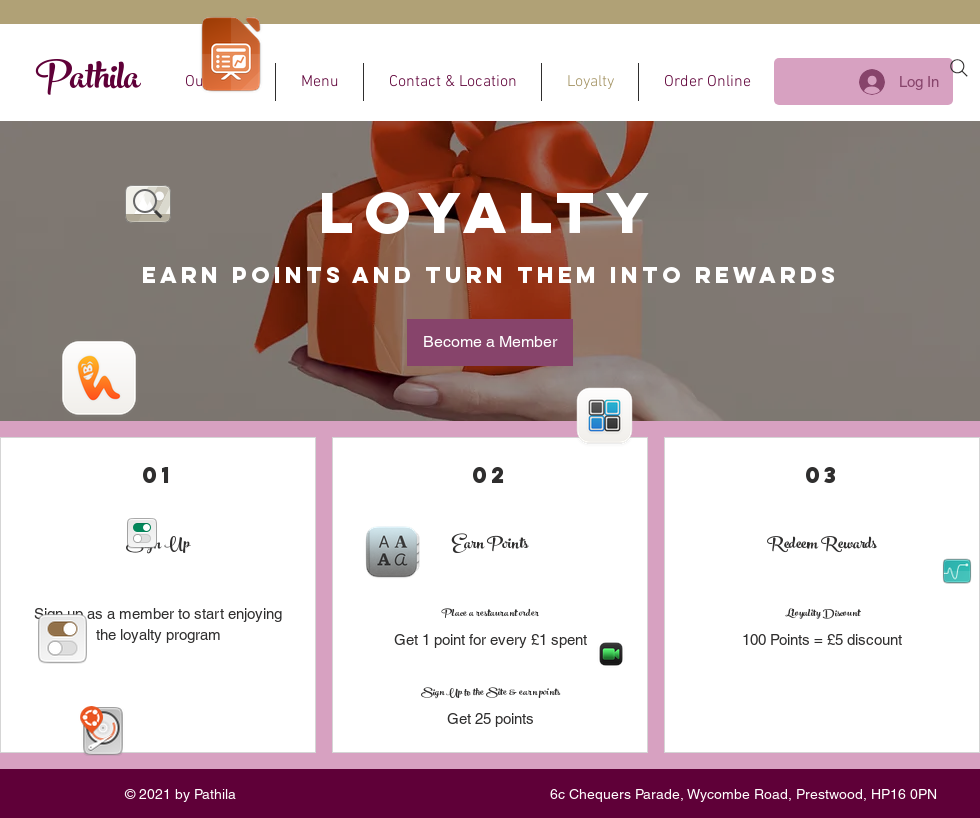  What do you see at coordinates (103, 731) in the screenshot?
I see `launch the ubiquity installer for ubuntu linux` at bounding box center [103, 731].